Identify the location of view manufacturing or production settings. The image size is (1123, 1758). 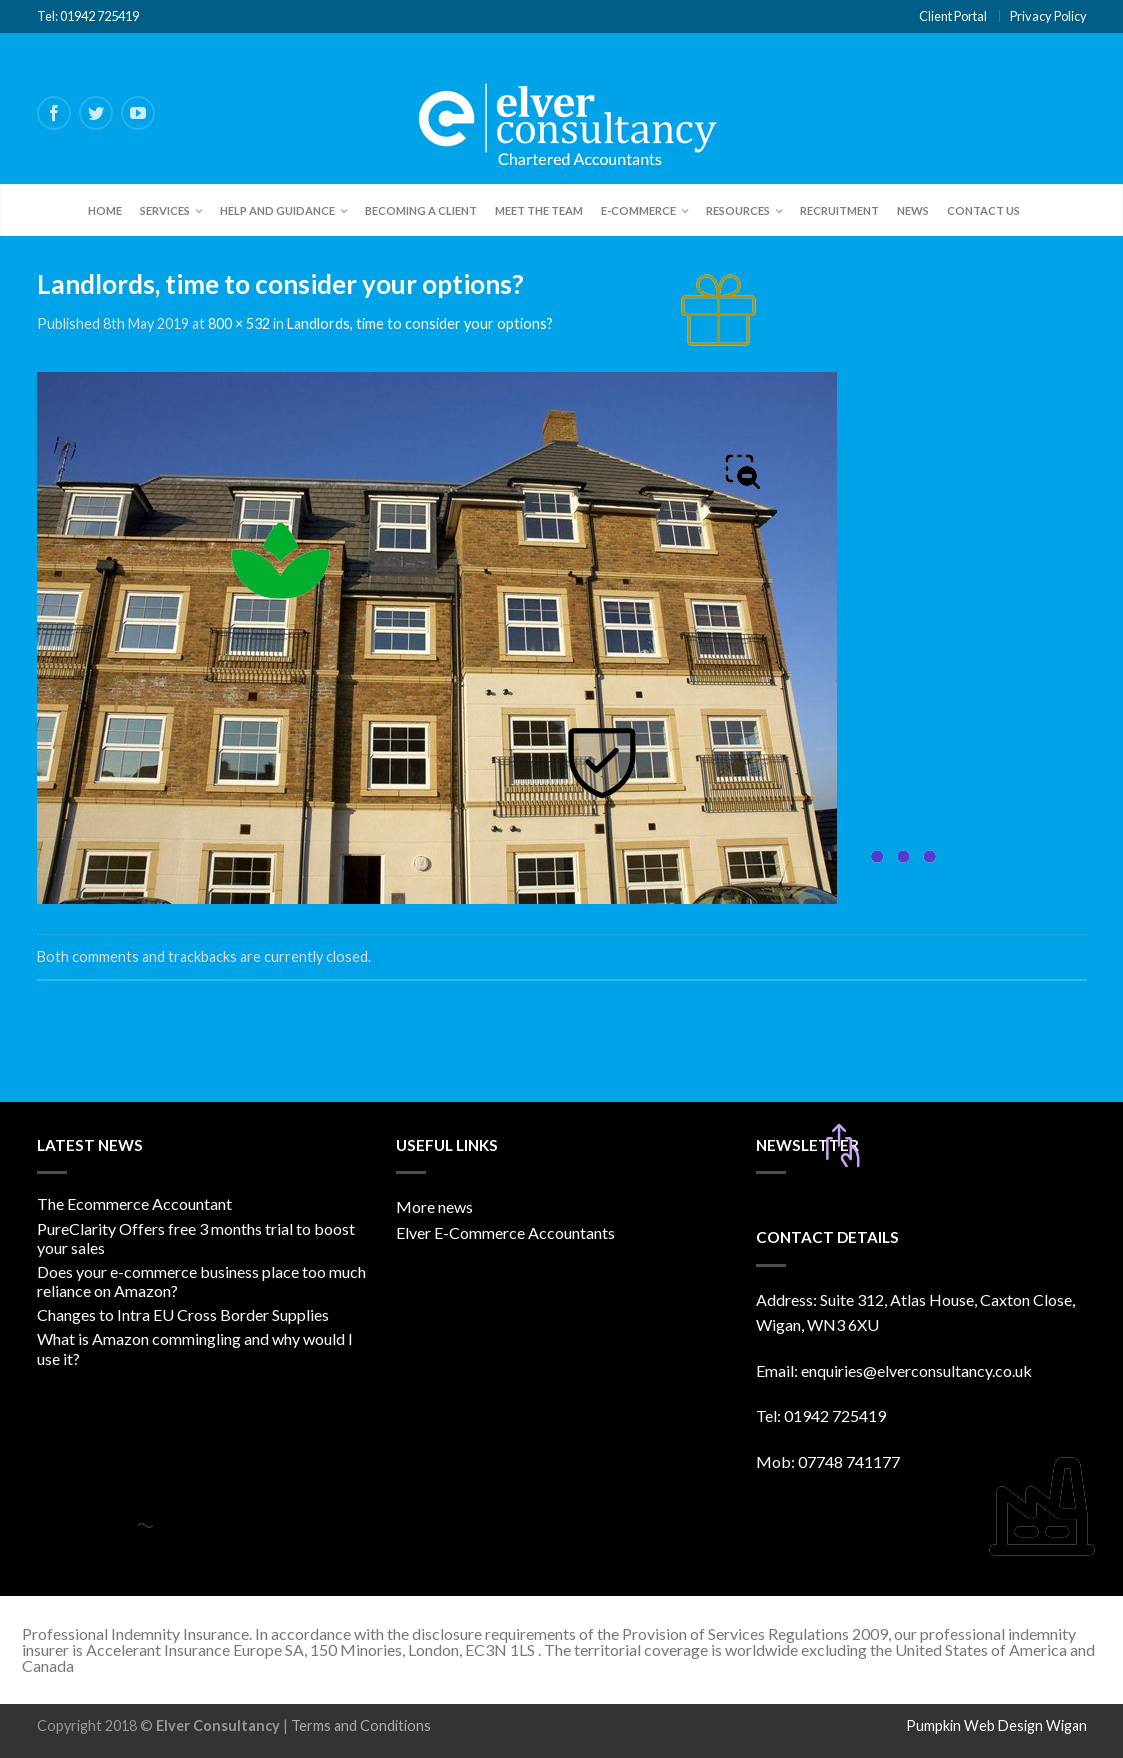
(1042, 1510).